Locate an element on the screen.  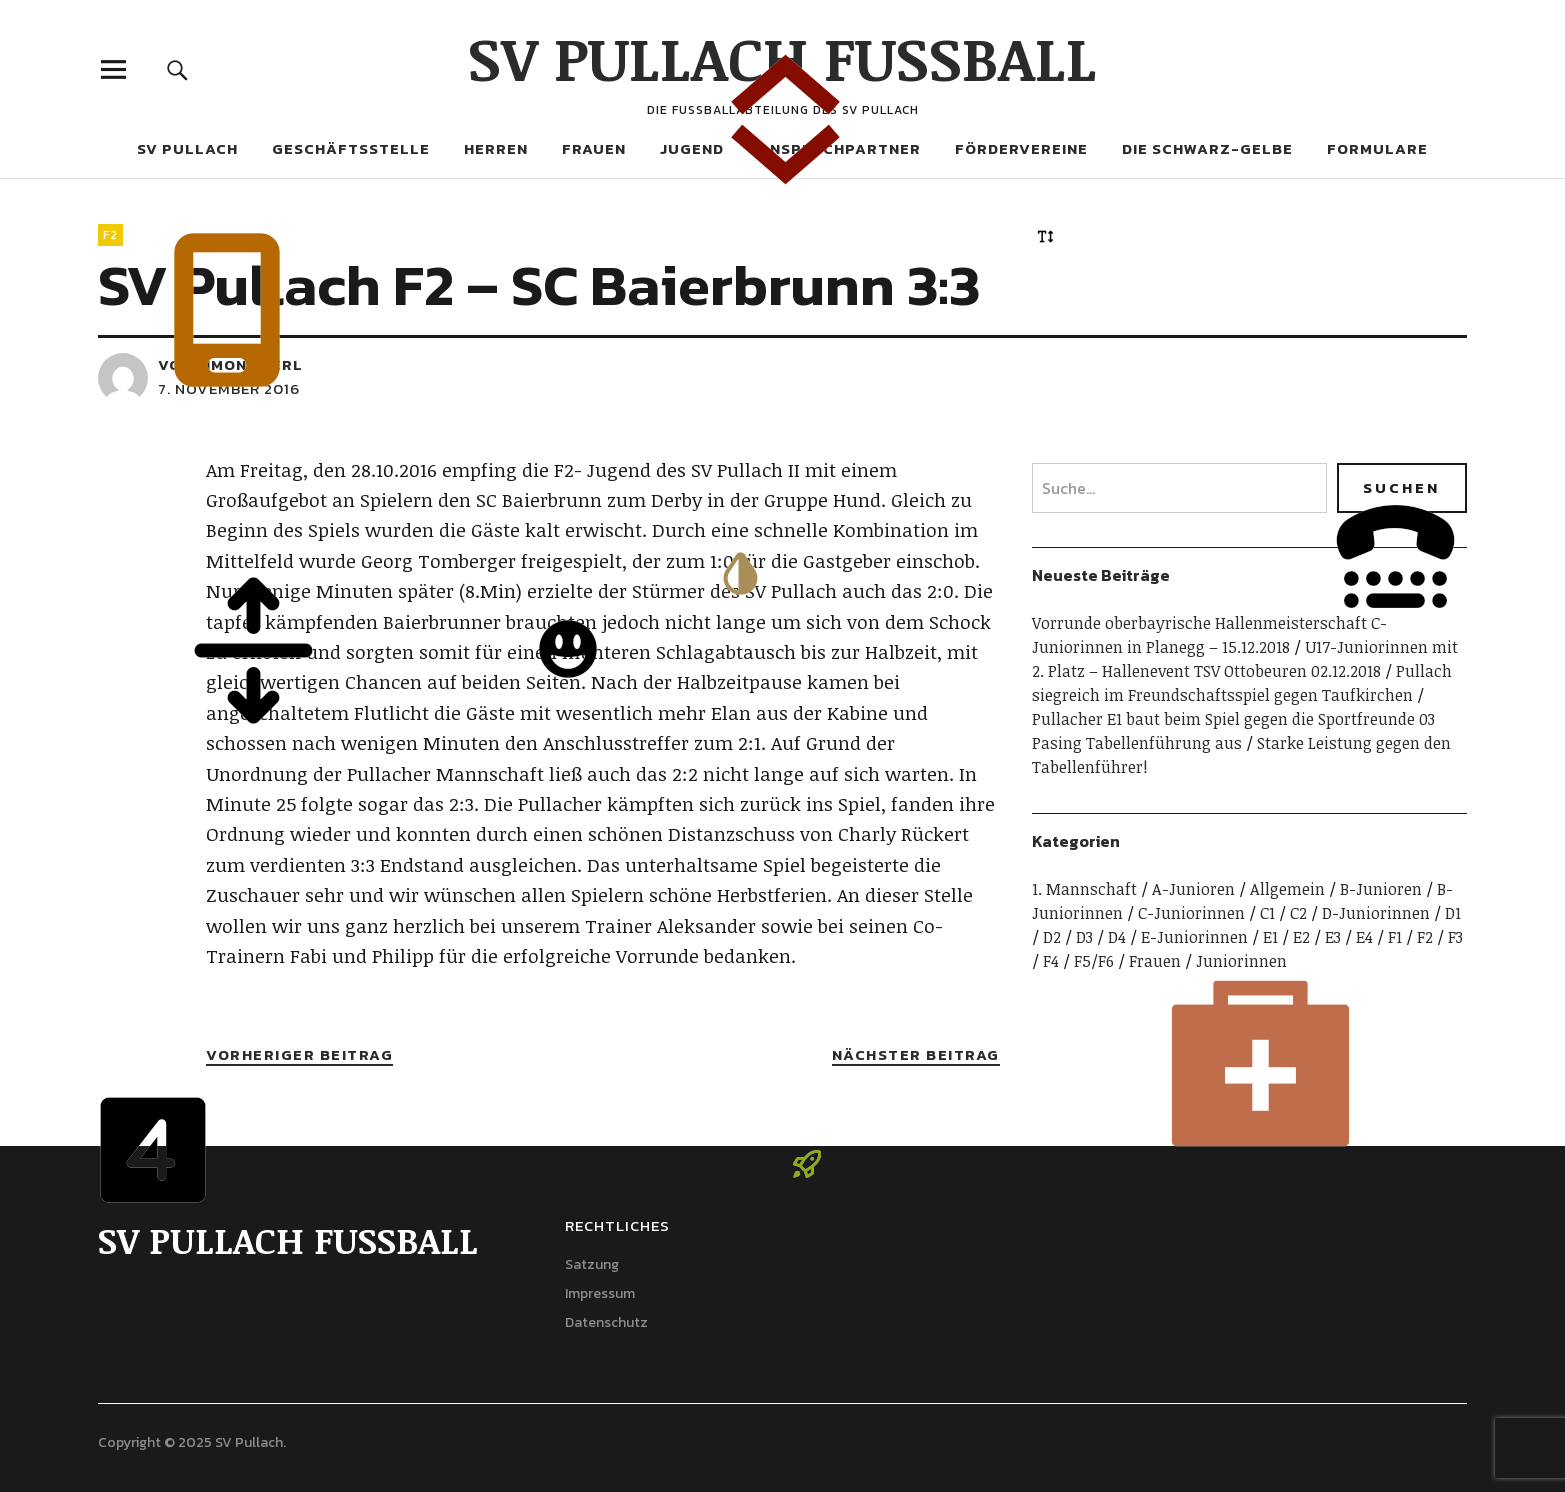
add an emoji or reaction to a message is located at coordinates (568, 649).